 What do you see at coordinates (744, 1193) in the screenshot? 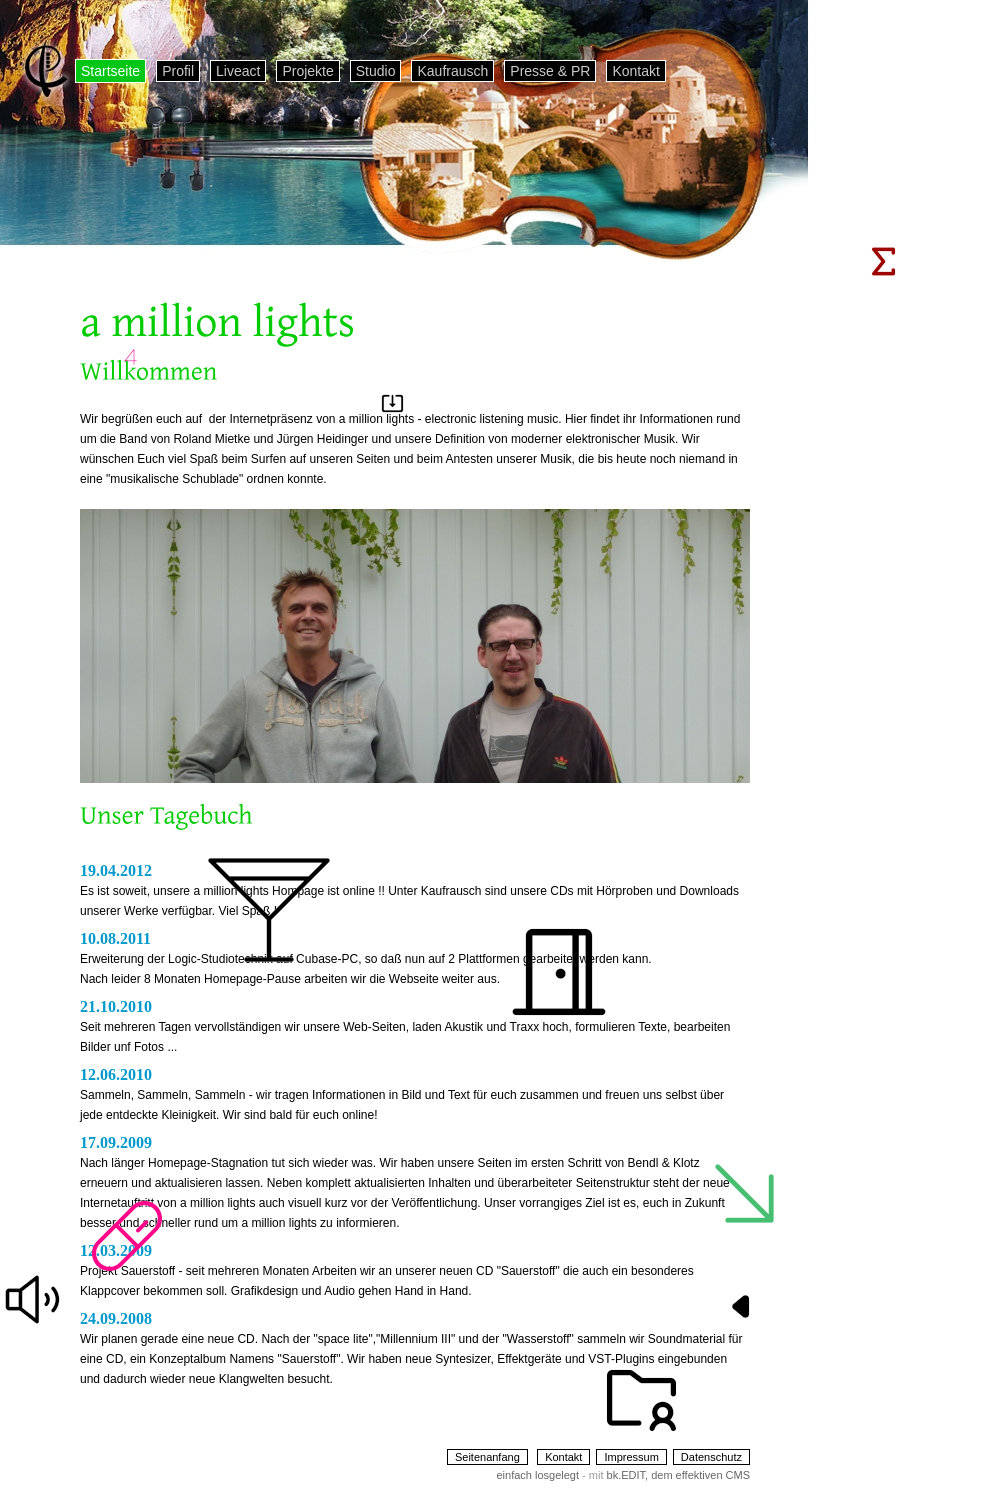
I see `navigate to the next item diagonally` at bounding box center [744, 1193].